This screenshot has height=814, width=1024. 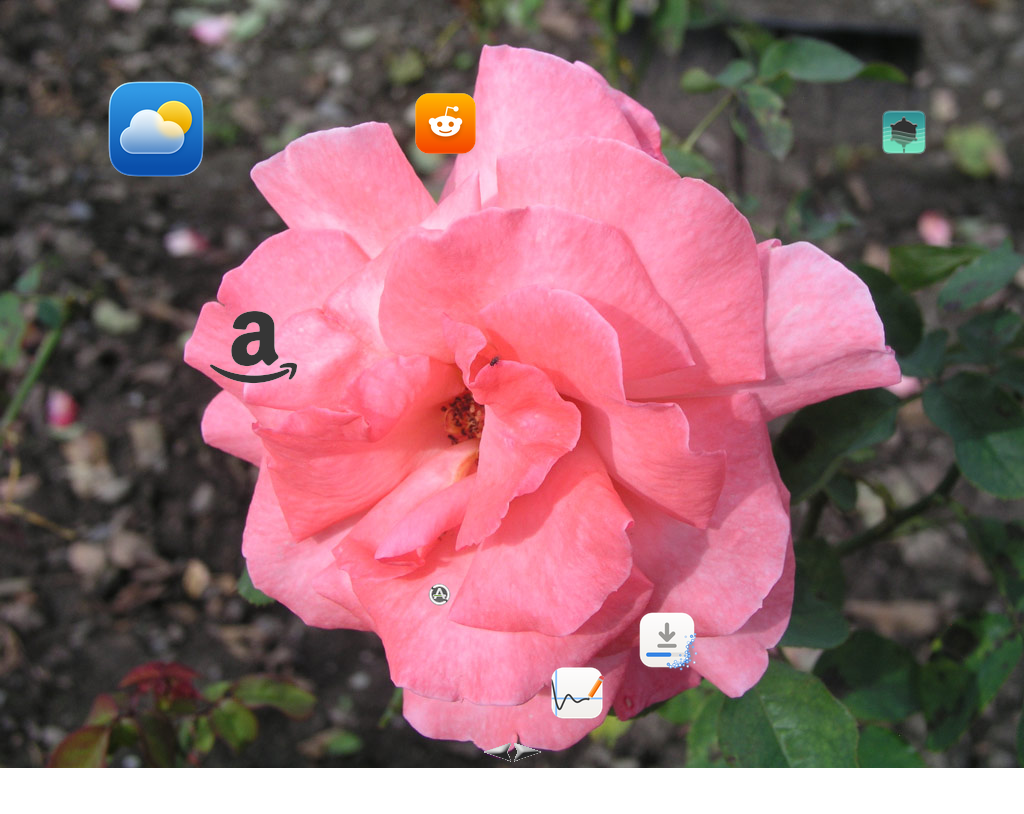 I want to click on open the amazon store app, so click(x=253, y=348).